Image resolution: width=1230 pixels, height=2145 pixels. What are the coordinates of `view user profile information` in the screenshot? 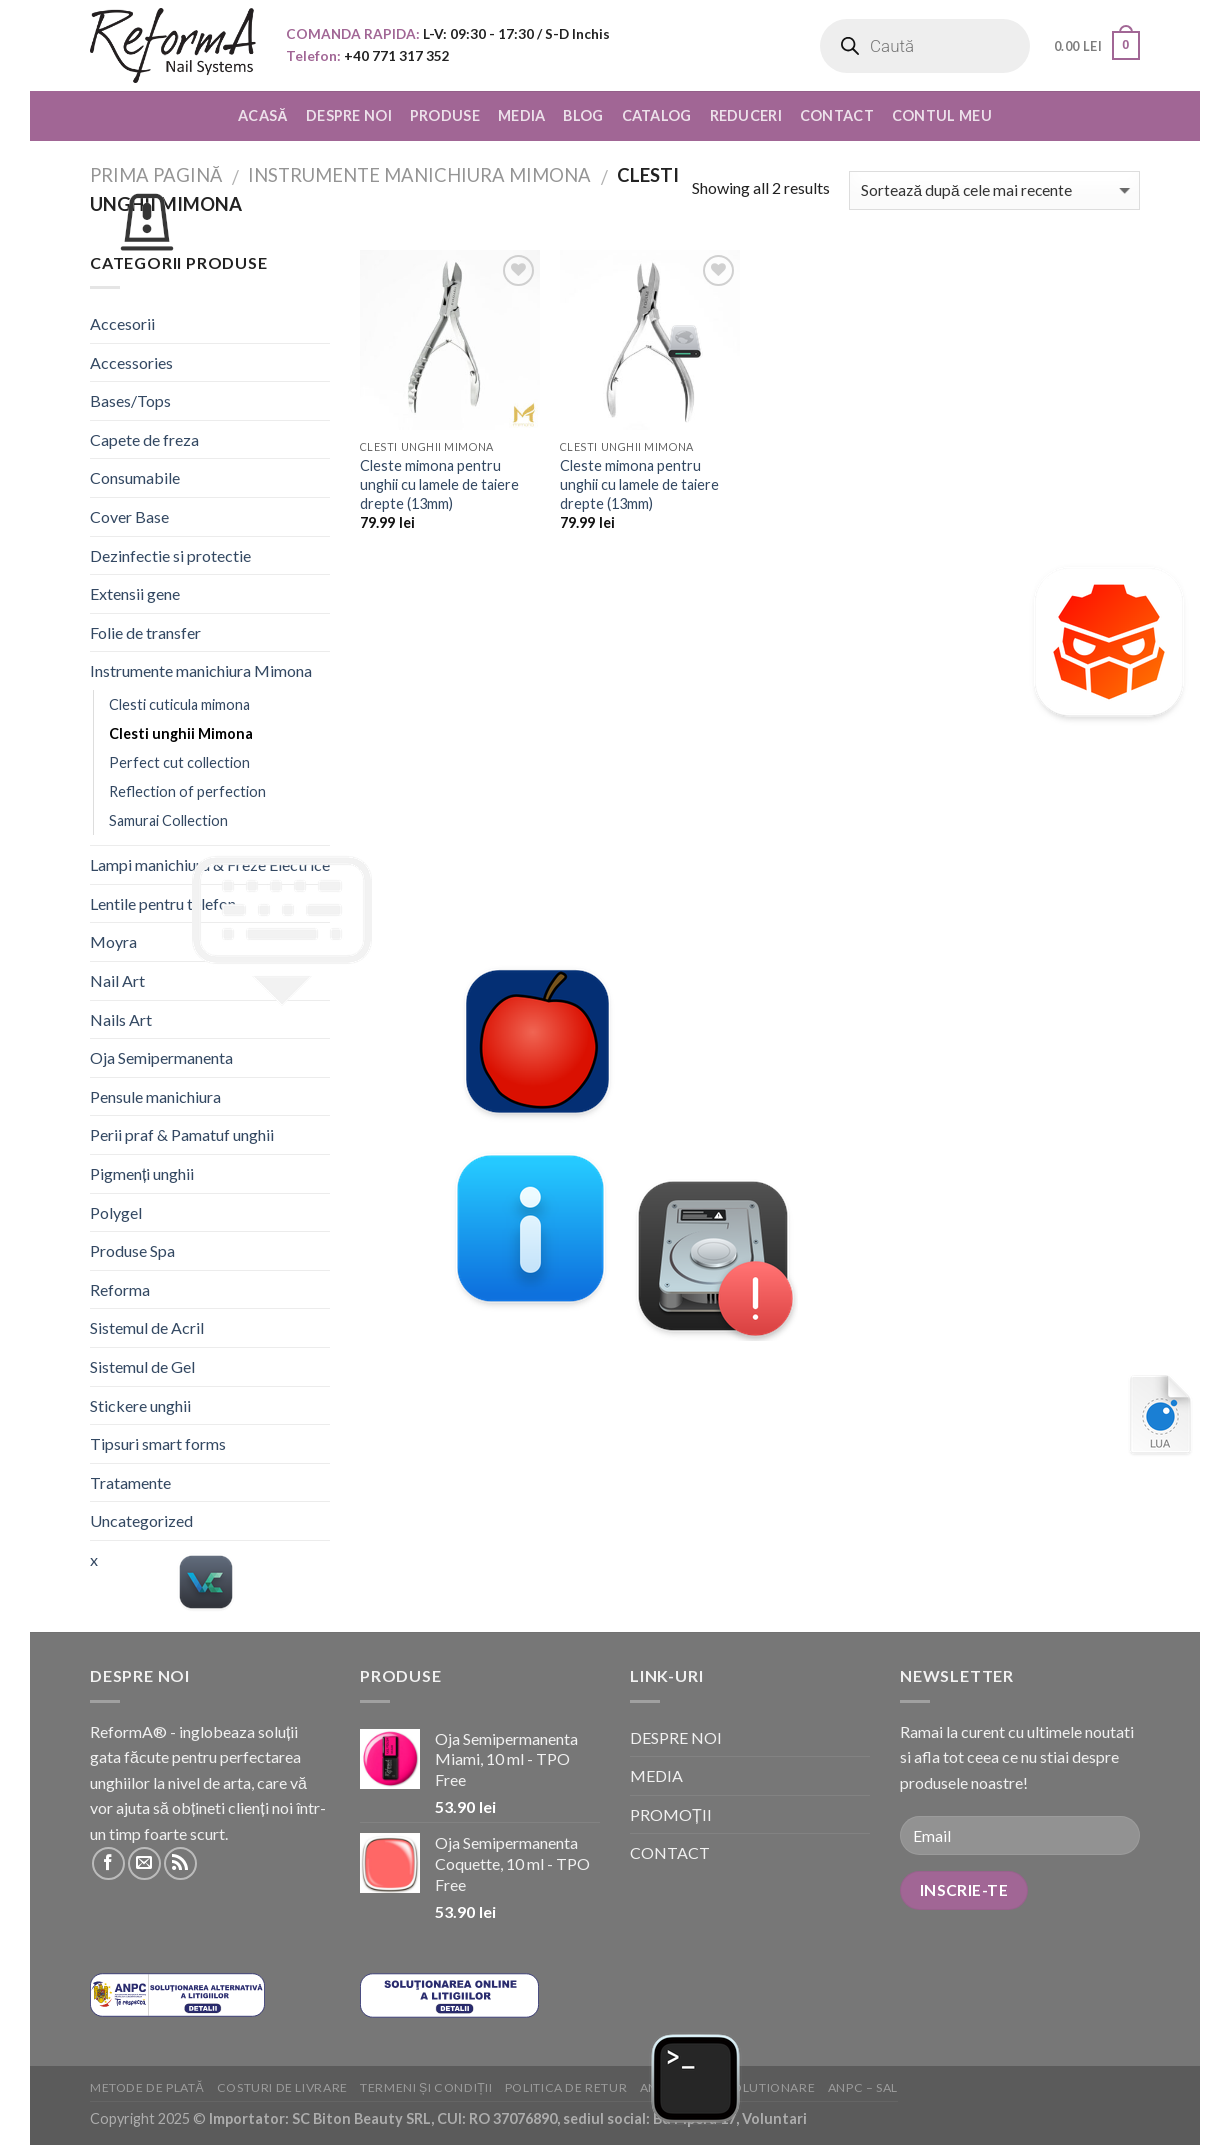 It's located at (530, 1228).